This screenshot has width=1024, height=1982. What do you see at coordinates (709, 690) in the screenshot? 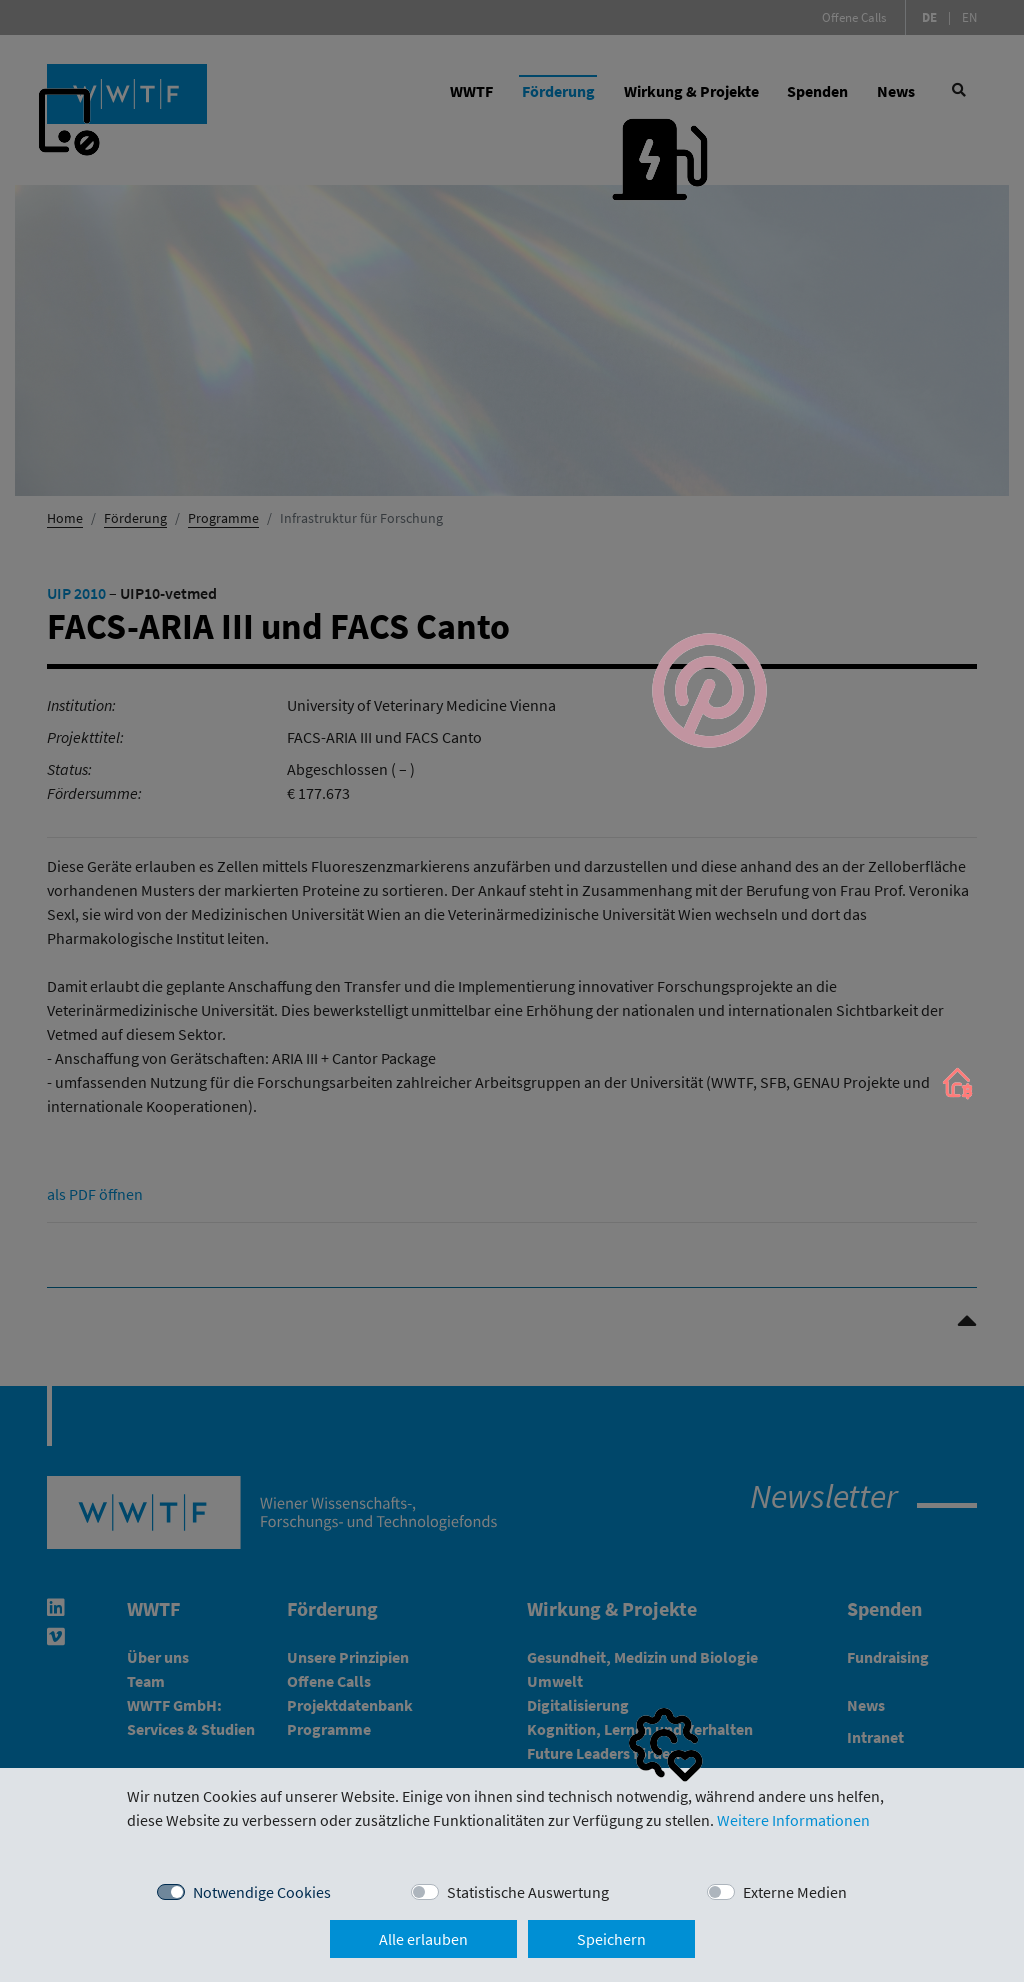
I see `share to Pinterest` at bounding box center [709, 690].